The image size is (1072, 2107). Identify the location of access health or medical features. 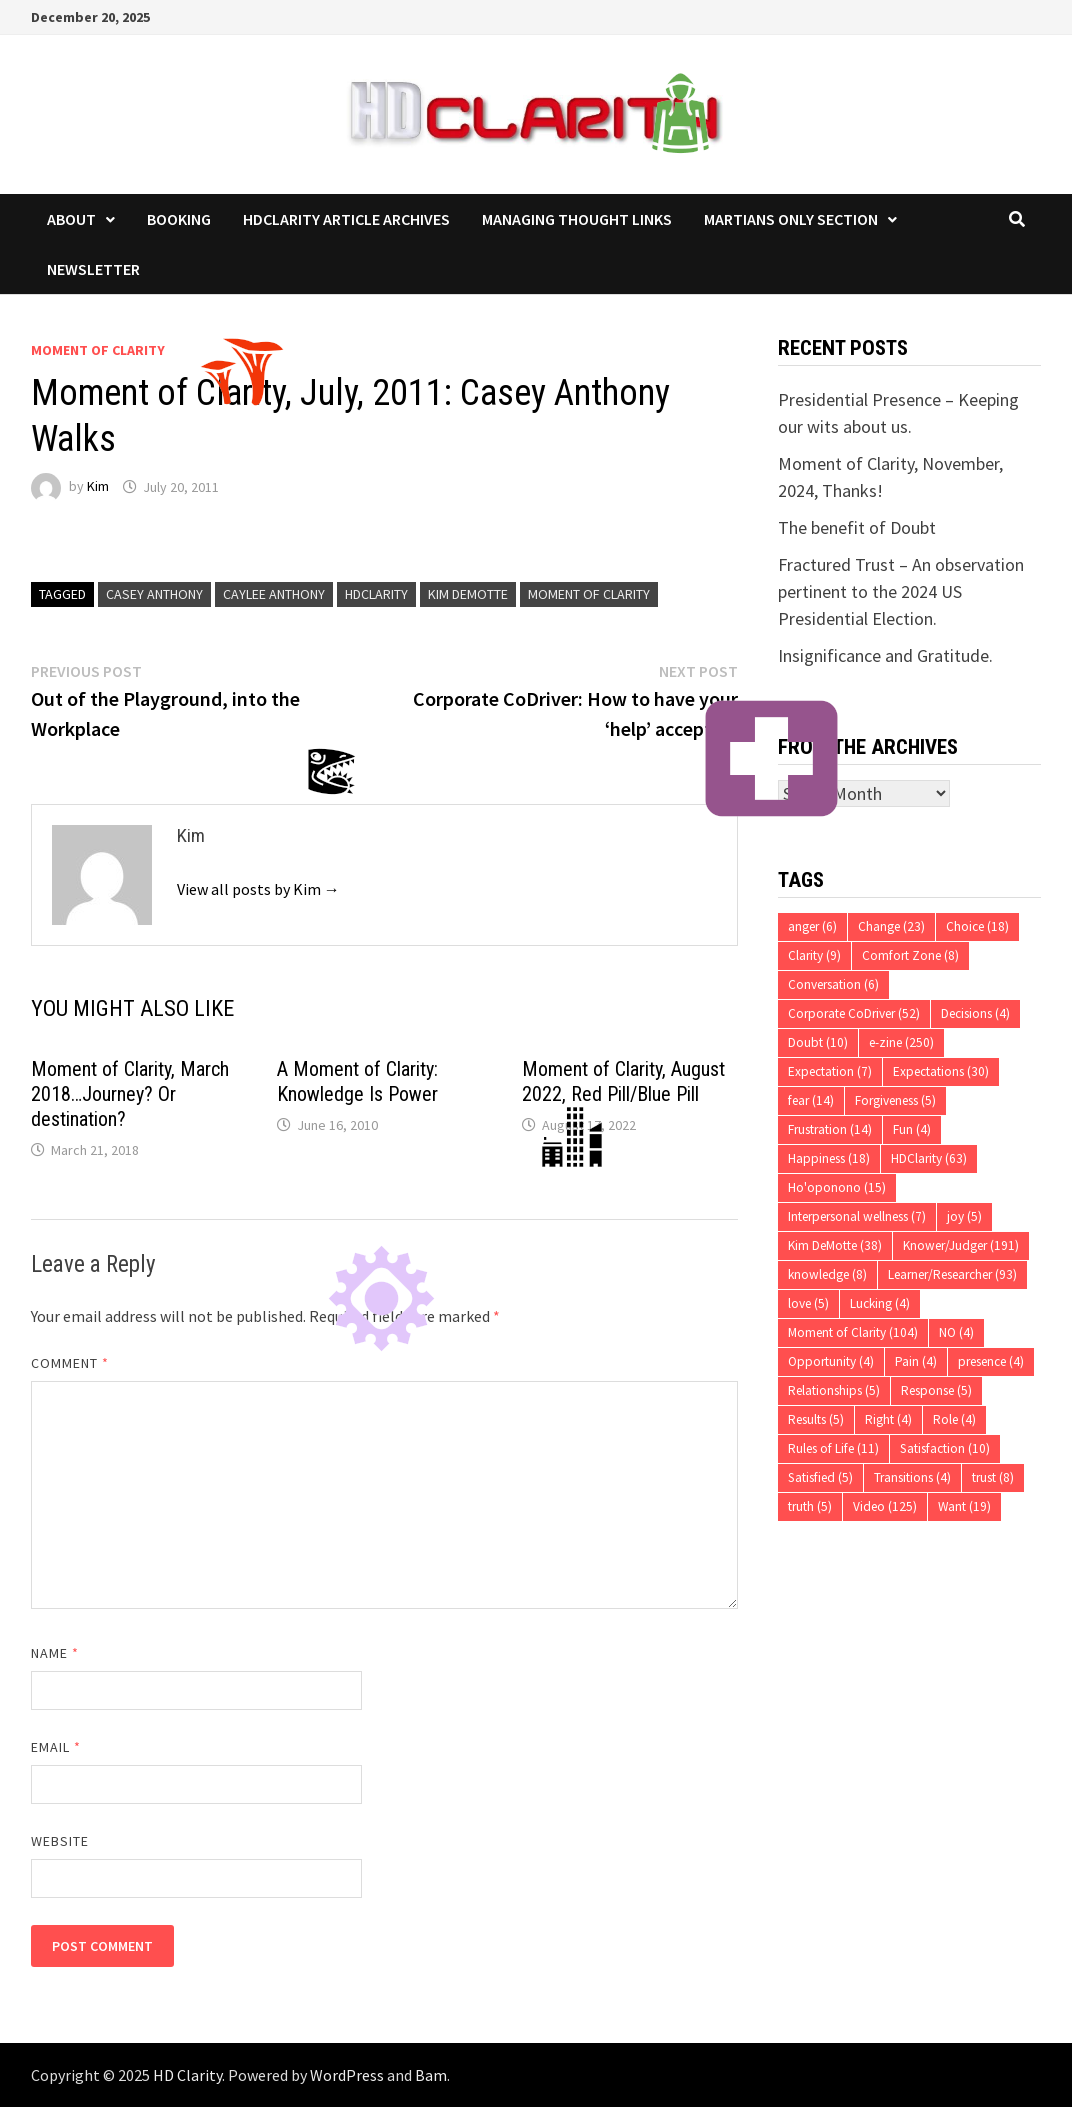
(771, 758).